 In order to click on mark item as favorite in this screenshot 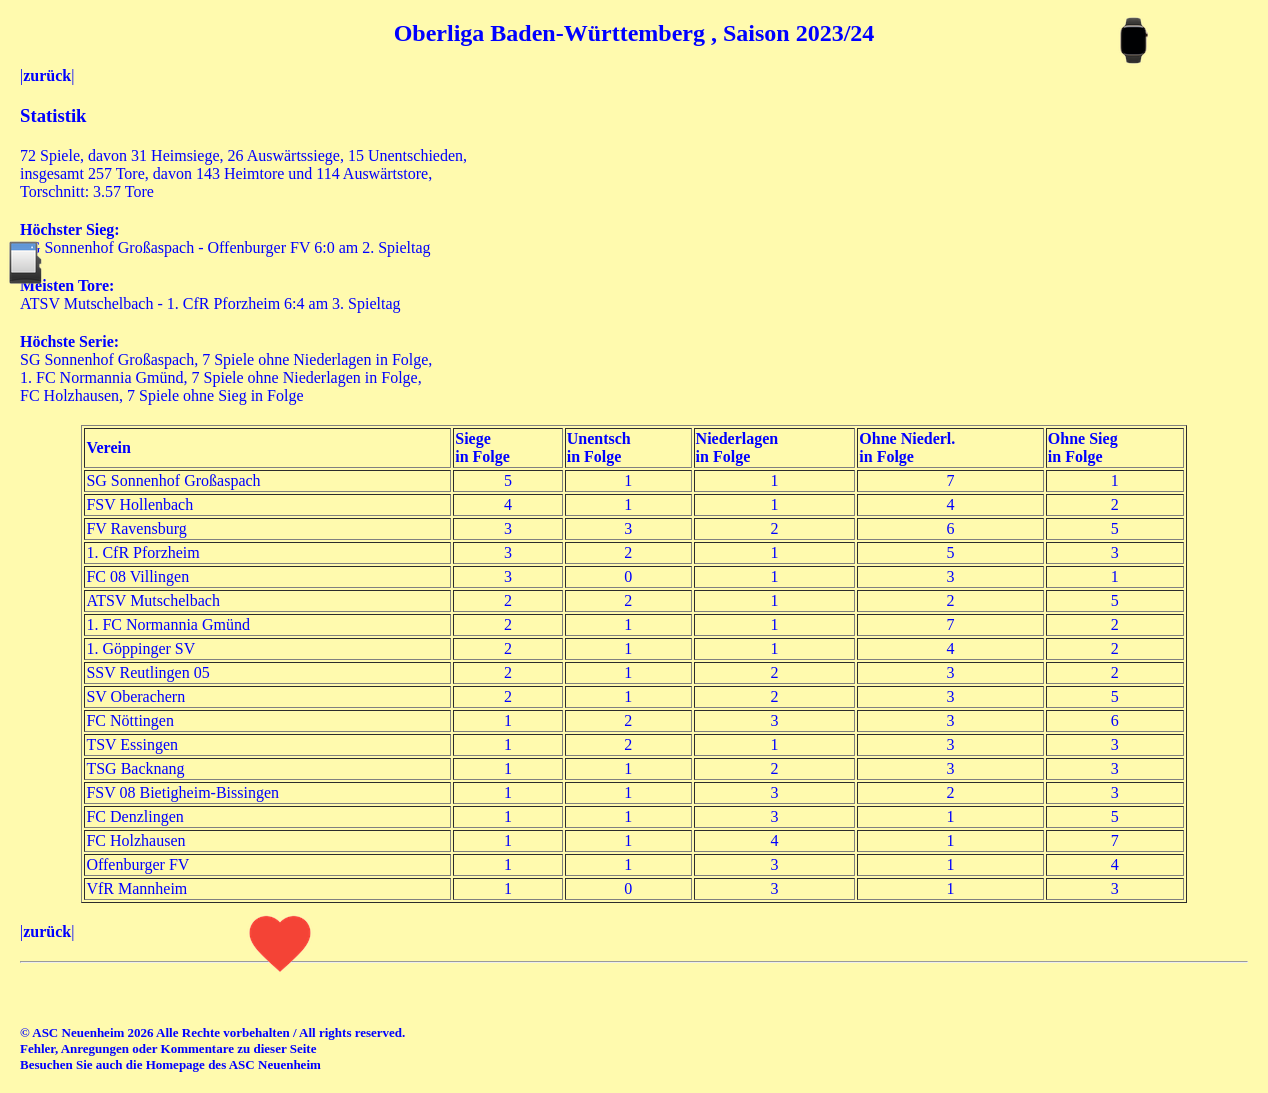, I will do `click(280, 944)`.